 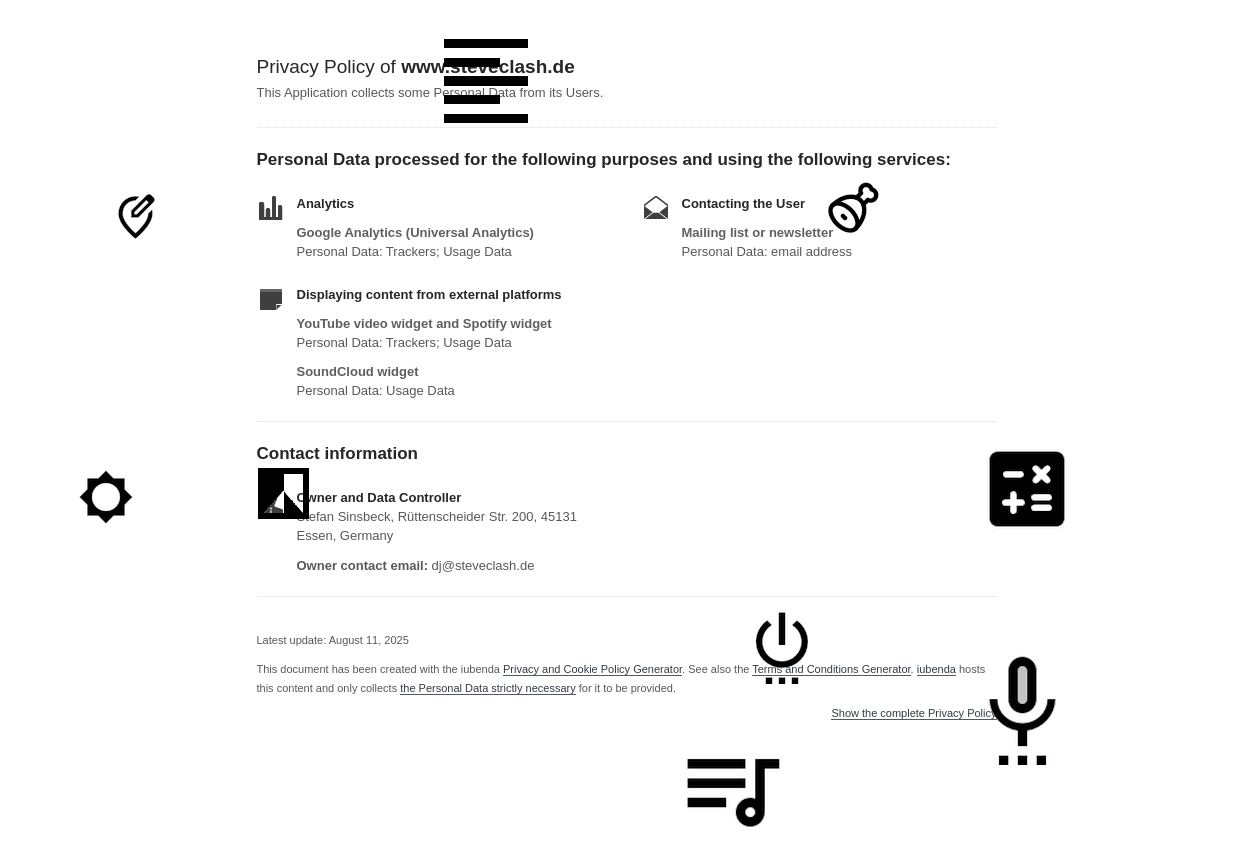 I want to click on food or dining category, so click(x=853, y=208).